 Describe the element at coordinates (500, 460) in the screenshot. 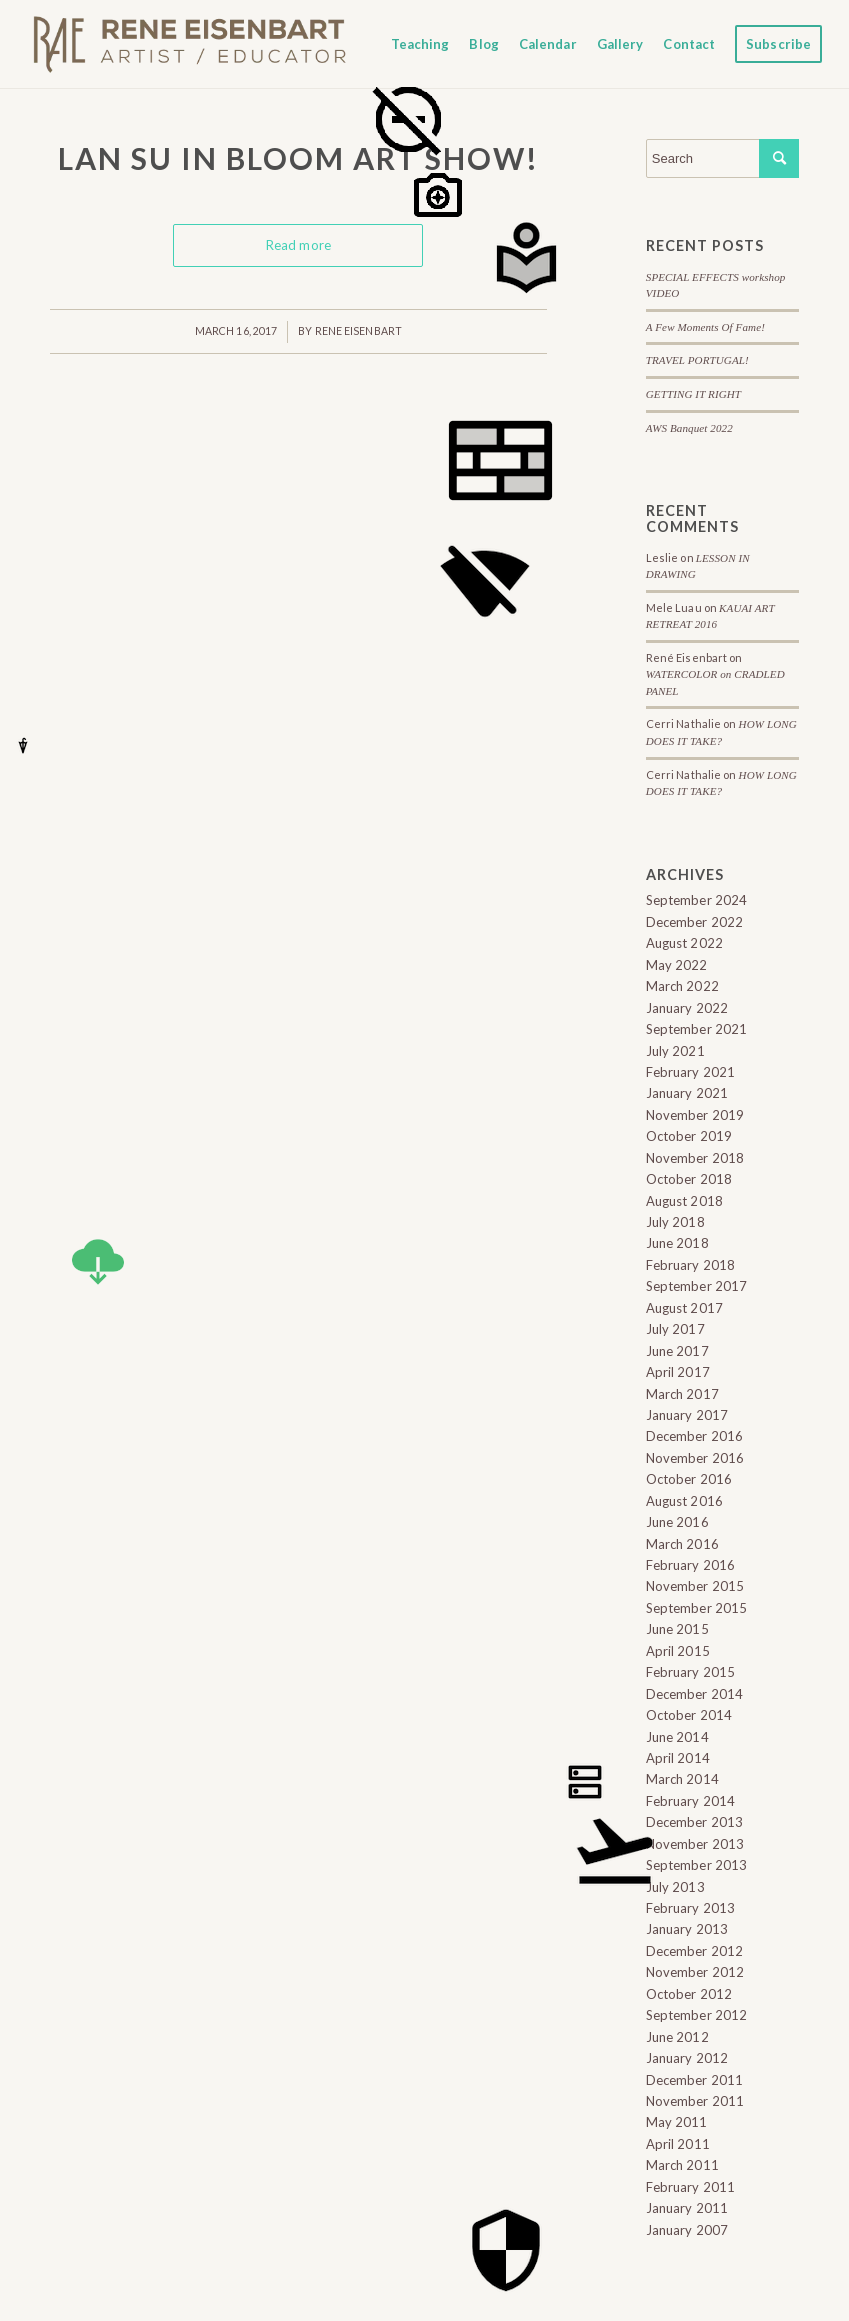

I see `access wall or barrier settings` at that location.